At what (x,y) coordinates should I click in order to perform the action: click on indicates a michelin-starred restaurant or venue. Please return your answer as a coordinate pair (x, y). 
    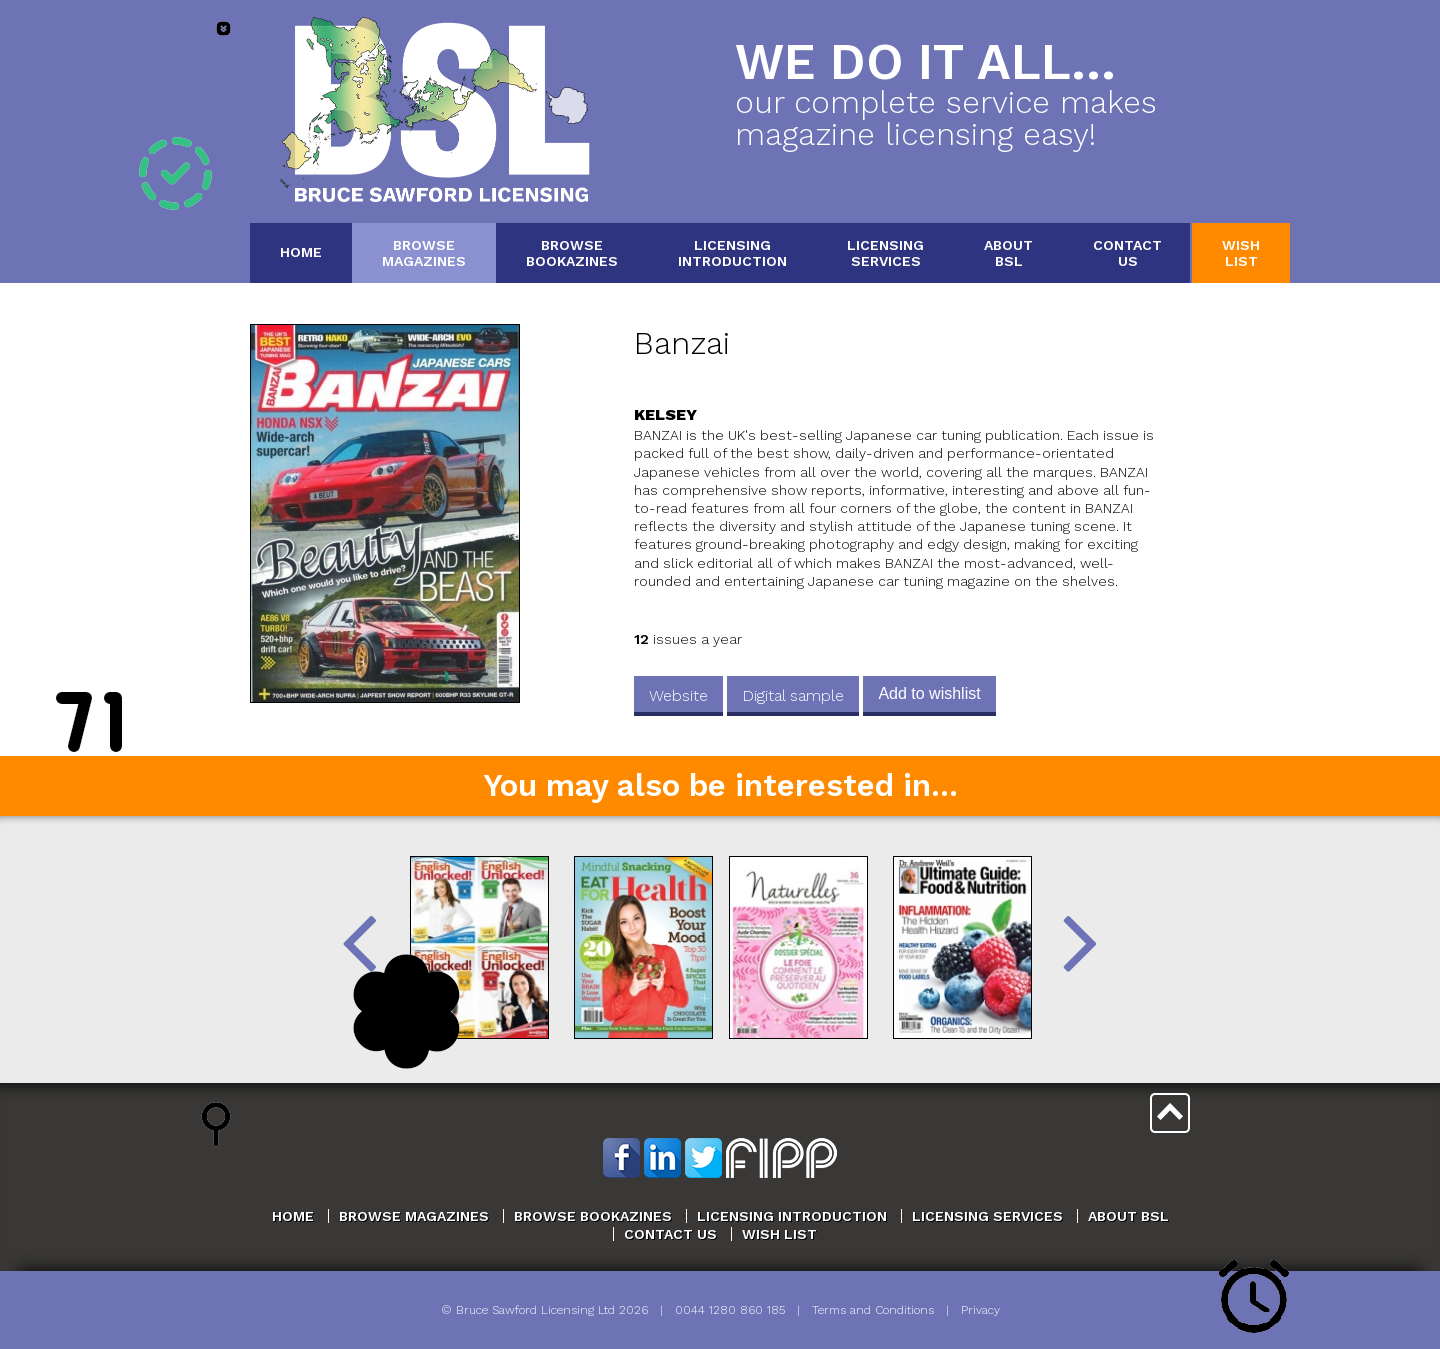
    Looking at the image, I should click on (407, 1011).